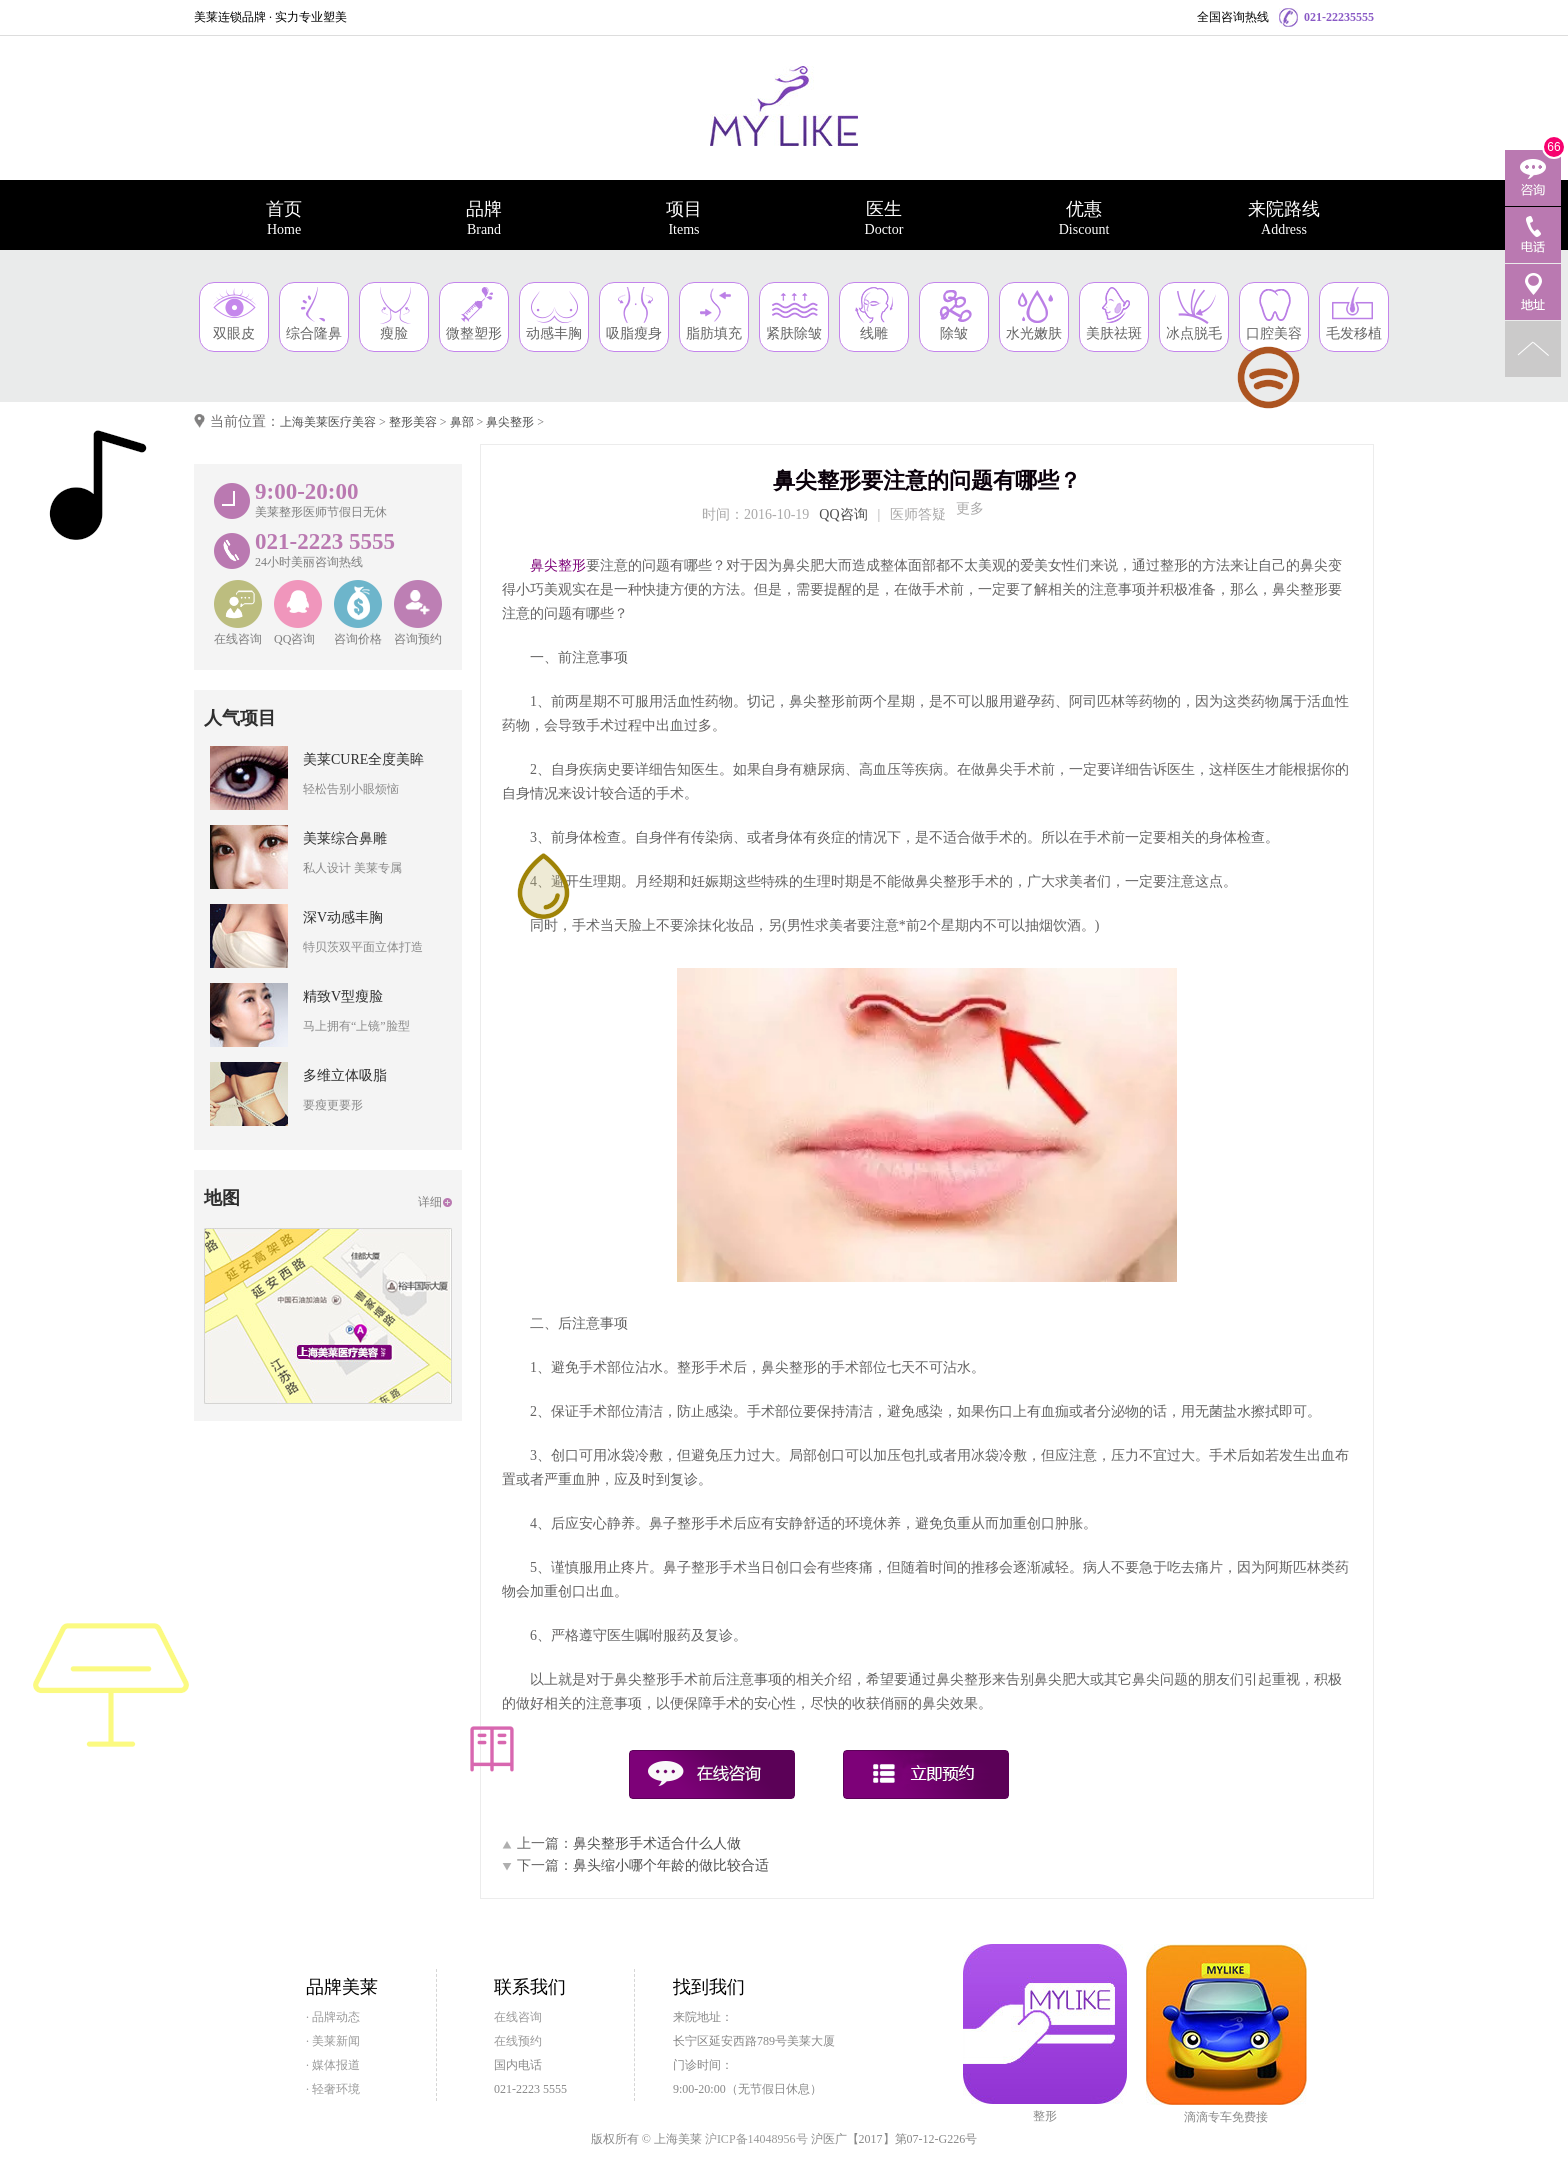 Image resolution: width=1568 pixels, height=2164 pixels. I want to click on open Spotify, so click(1268, 377).